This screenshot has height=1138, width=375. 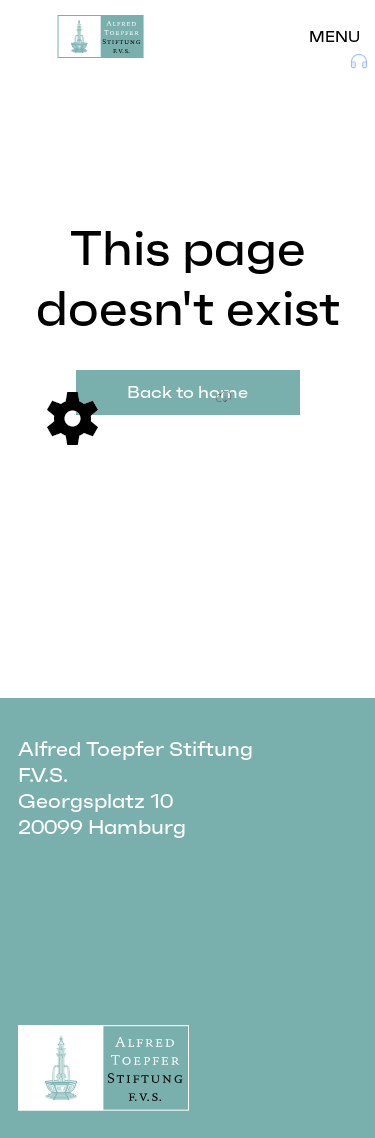 What do you see at coordinates (359, 62) in the screenshot?
I see `access audio or music playback` at bounding box center [359, 62].